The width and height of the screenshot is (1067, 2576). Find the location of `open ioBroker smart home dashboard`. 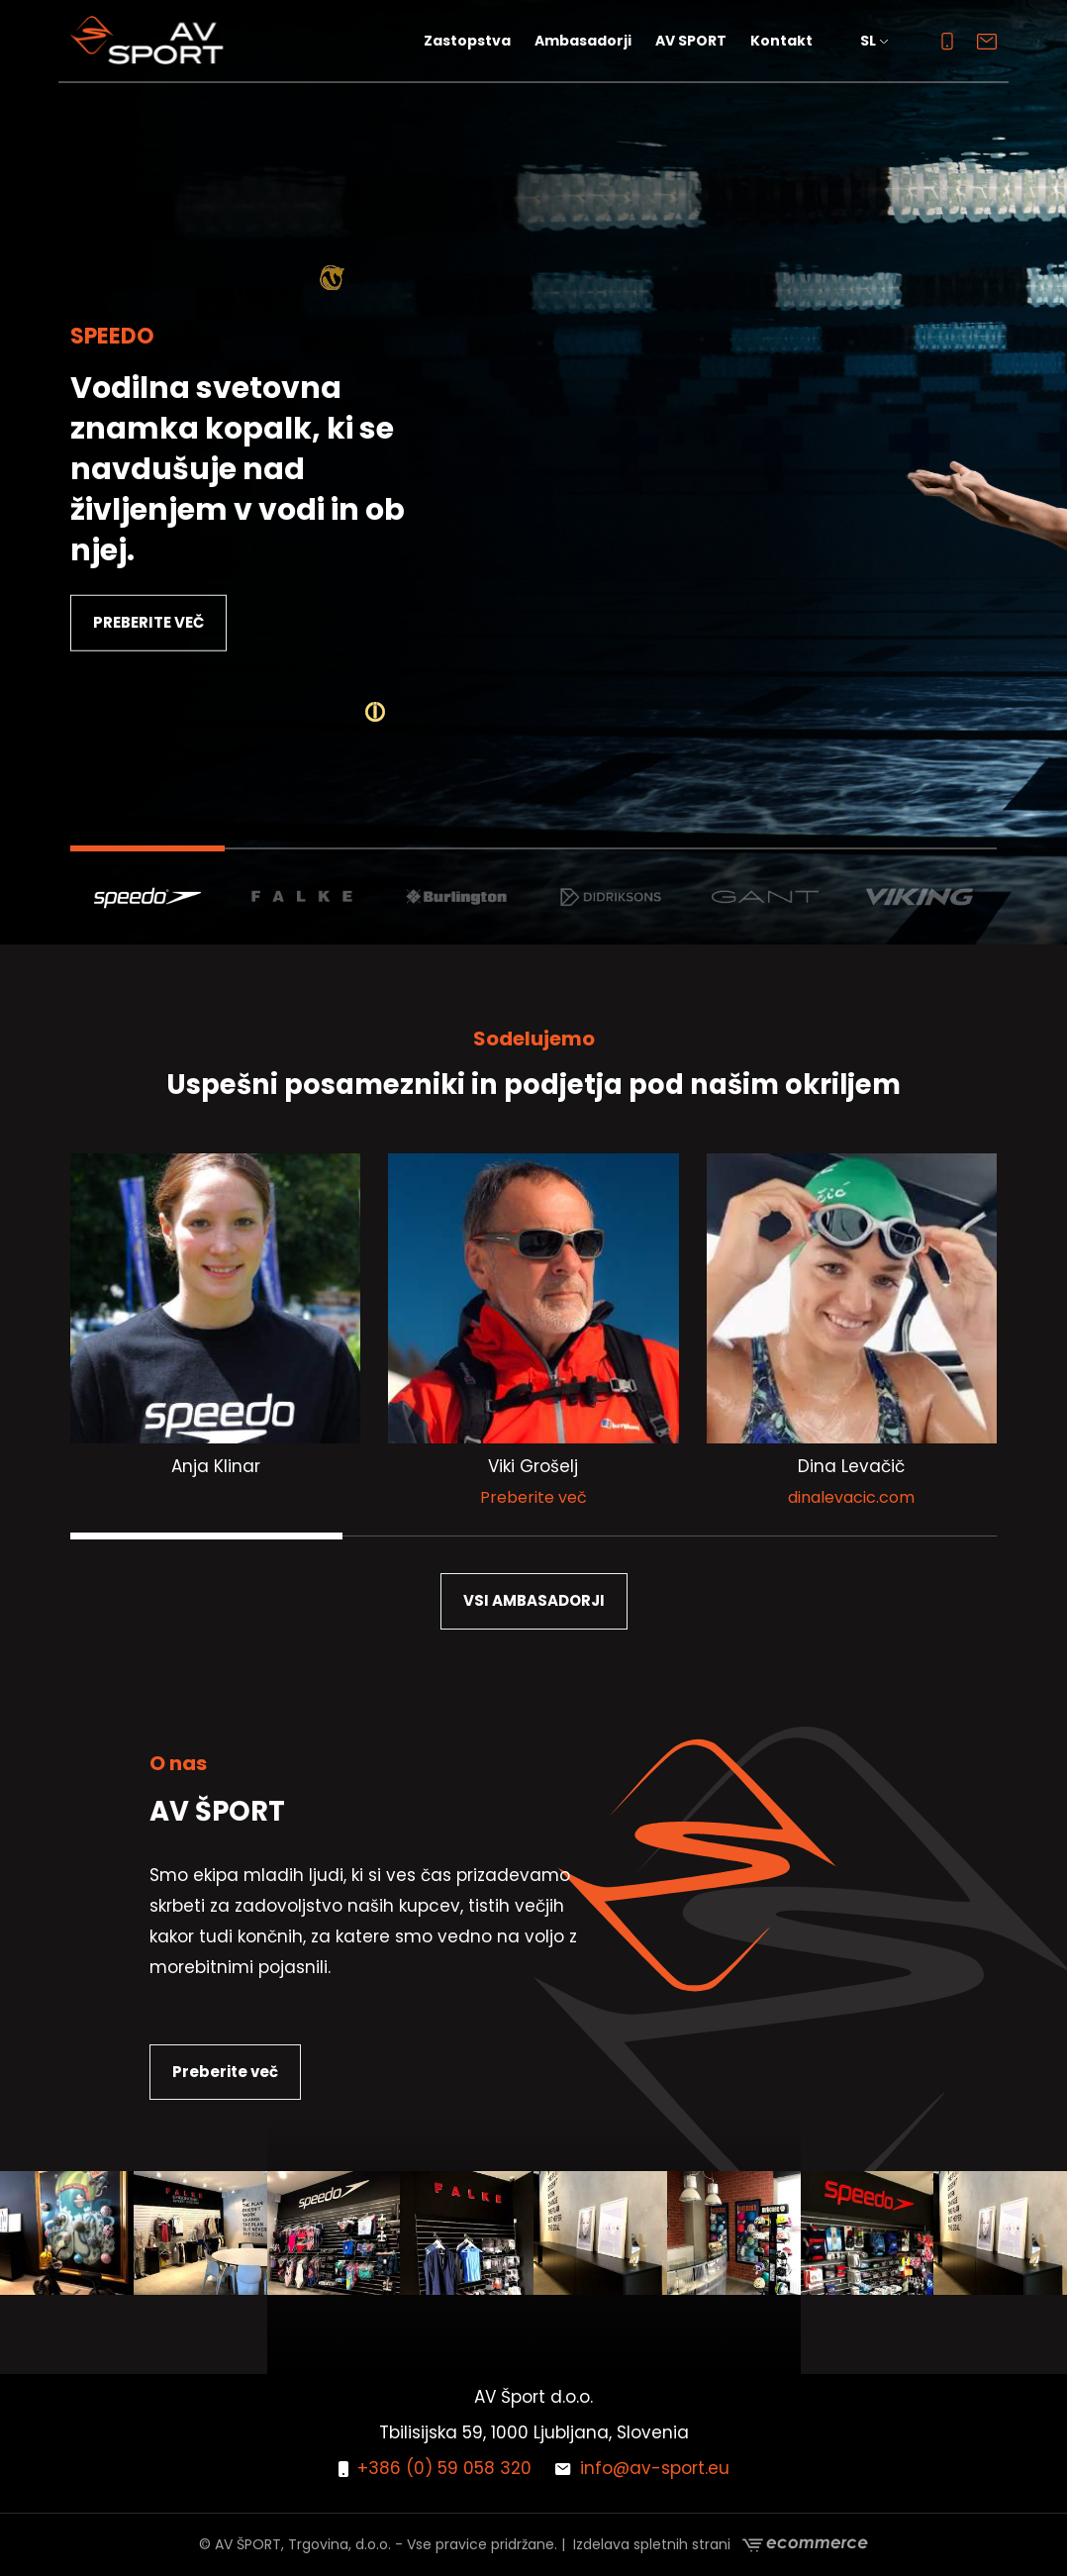

open ioBroker smart home dashboard is located at coordinates (375, 712).